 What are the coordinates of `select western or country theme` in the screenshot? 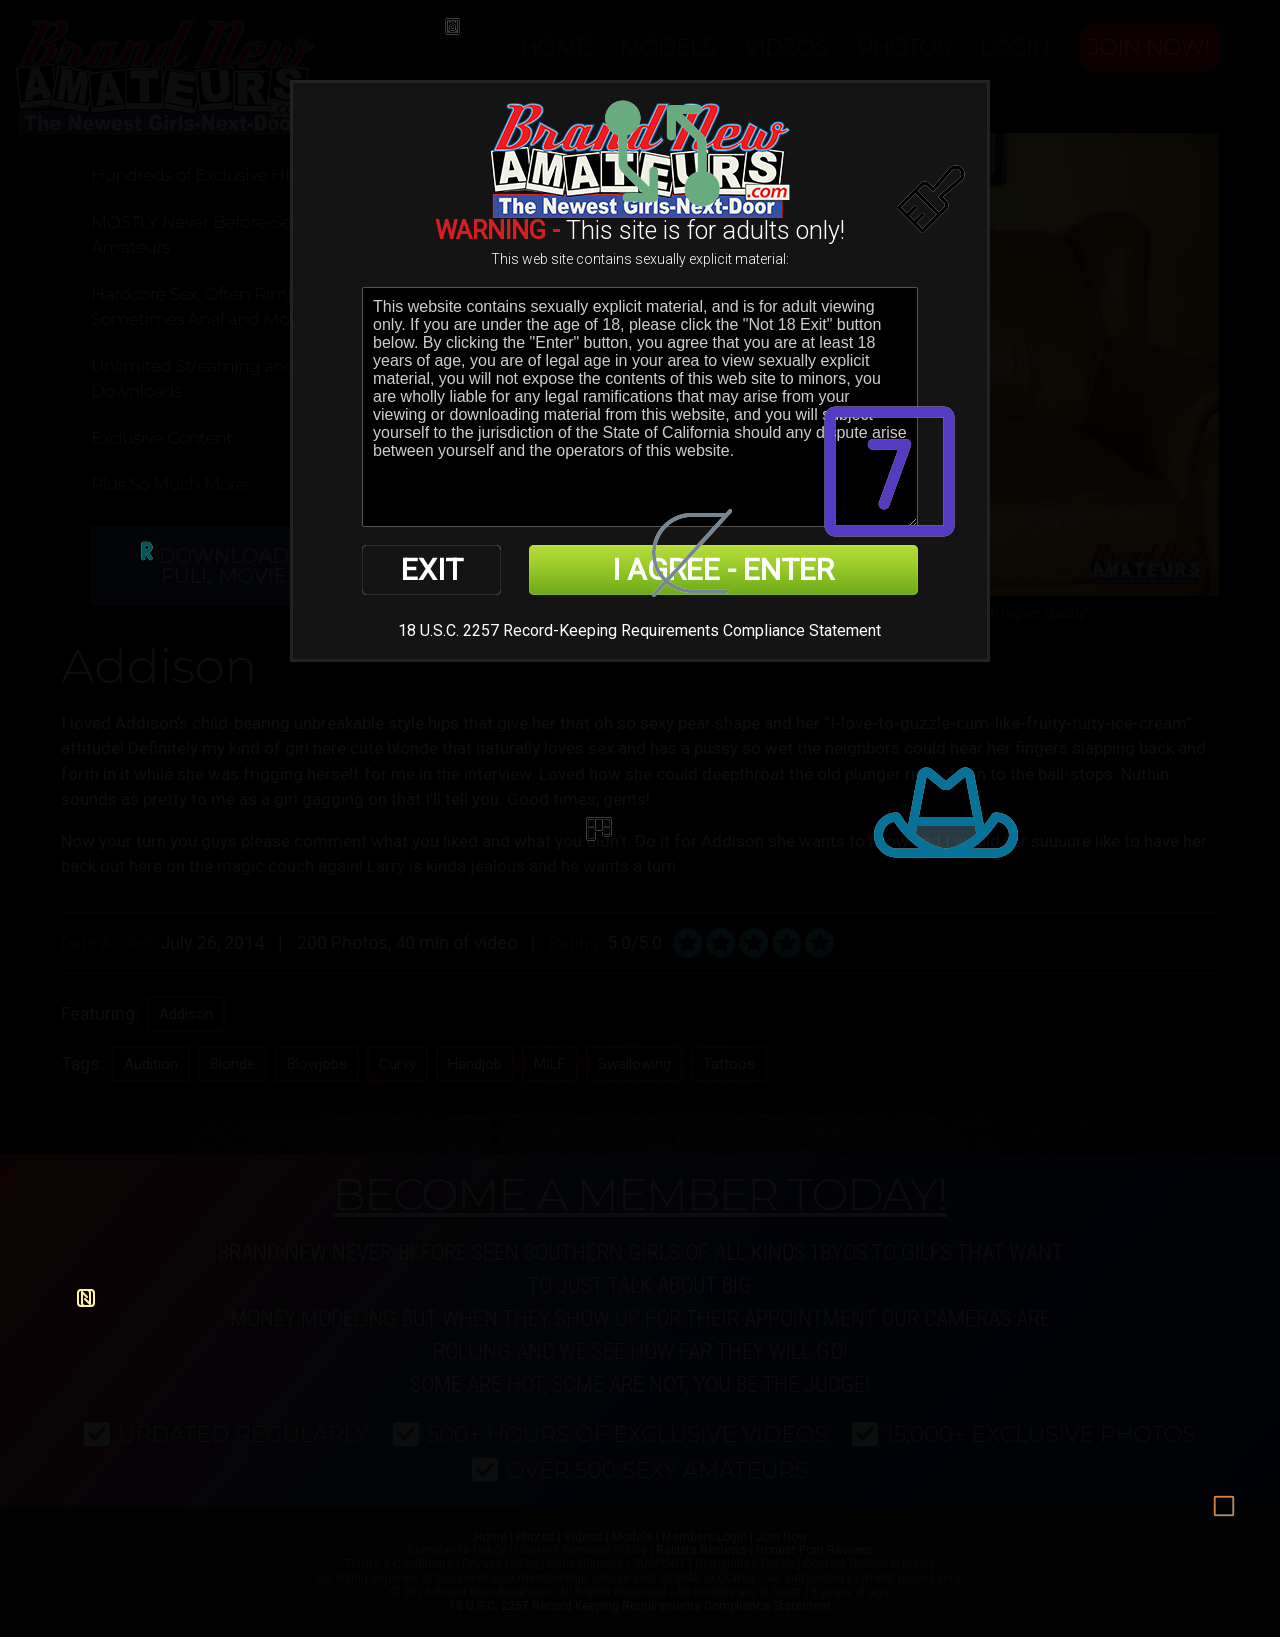 It's located at (946, 817).